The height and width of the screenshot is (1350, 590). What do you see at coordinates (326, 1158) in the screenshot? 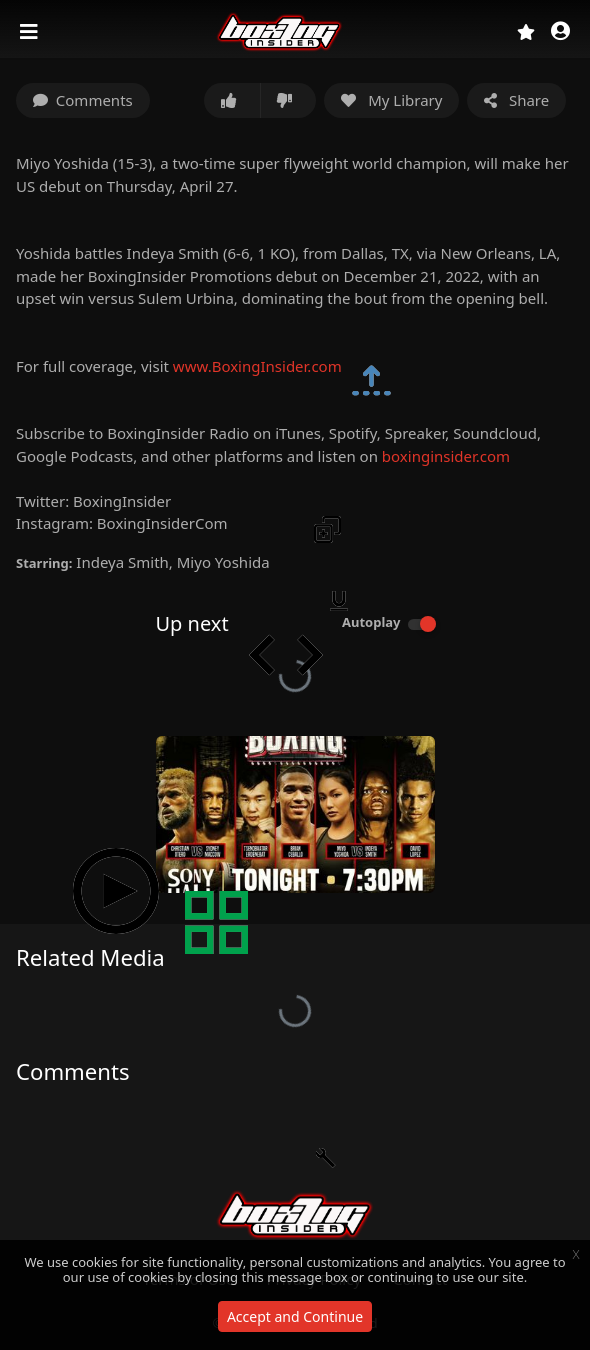
I see `access settings or configuration options` at bounding box center [326, 1158].